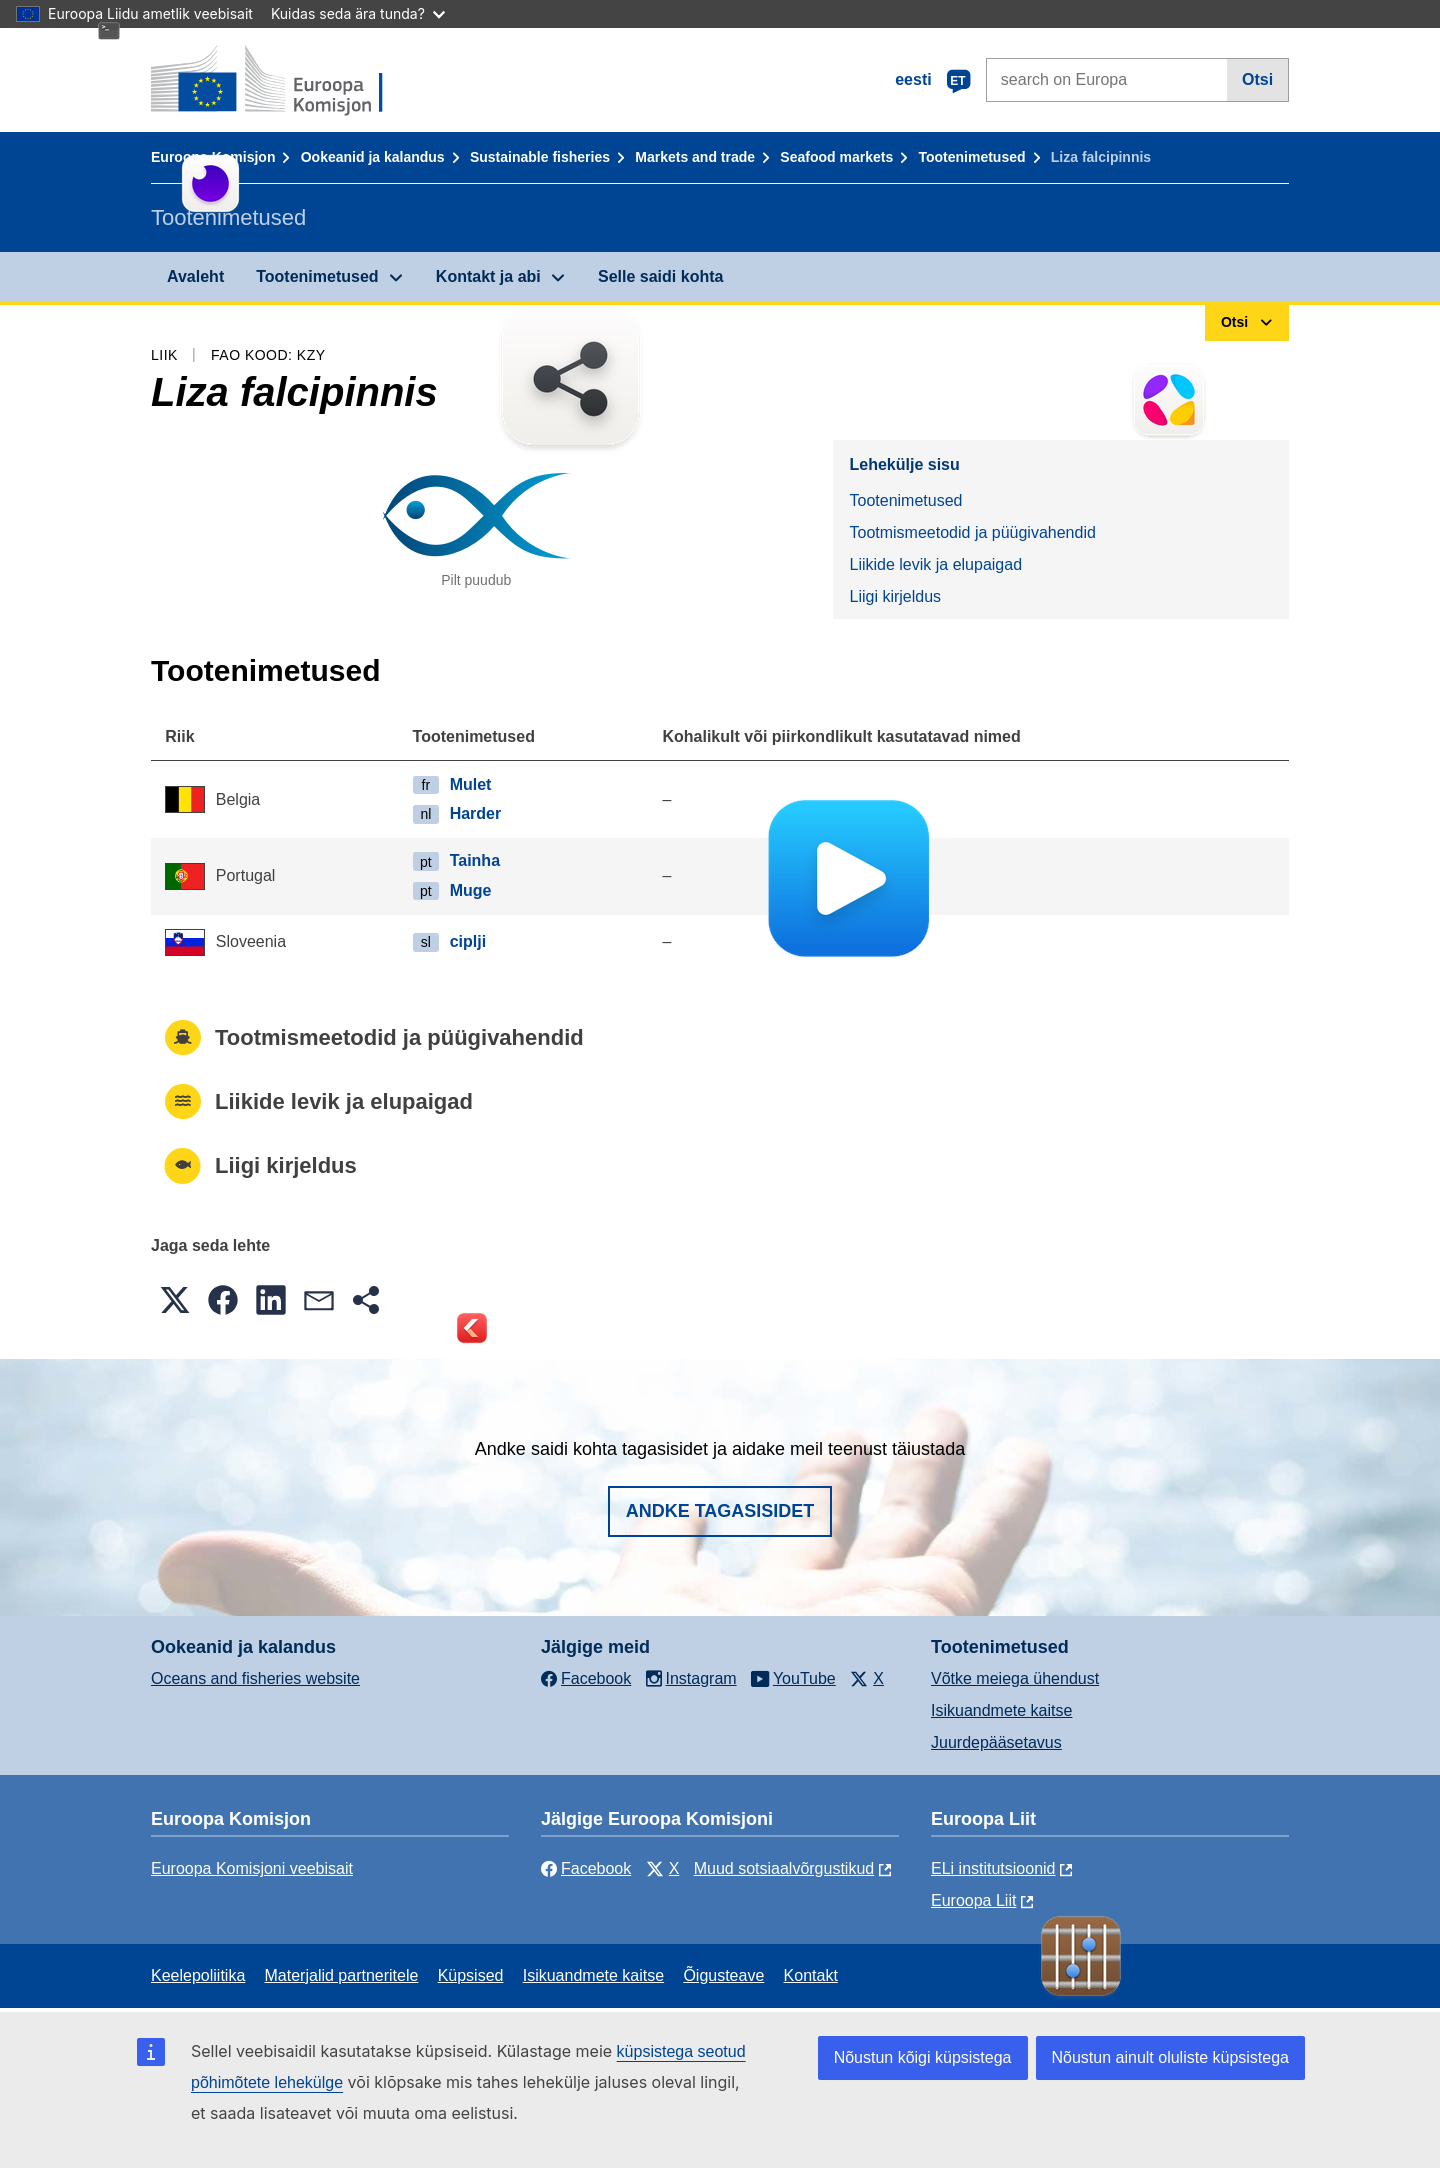 The width and height of the screenshot is (1440, 2168). I want to click on open sharing preferences, so click(570, 376).